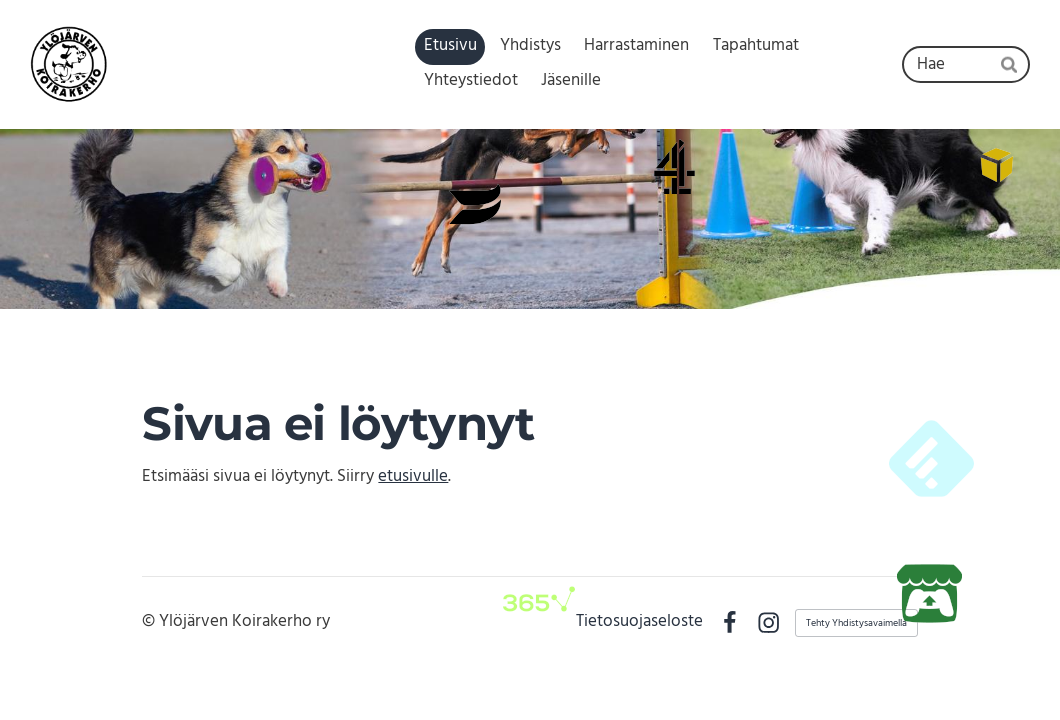 This screenshot has height=720, width=1060. What do you see at coordinates (997, 165) in the screenshot?
I see `pkgsrc package management system logo` at bounding box center [997, 165].